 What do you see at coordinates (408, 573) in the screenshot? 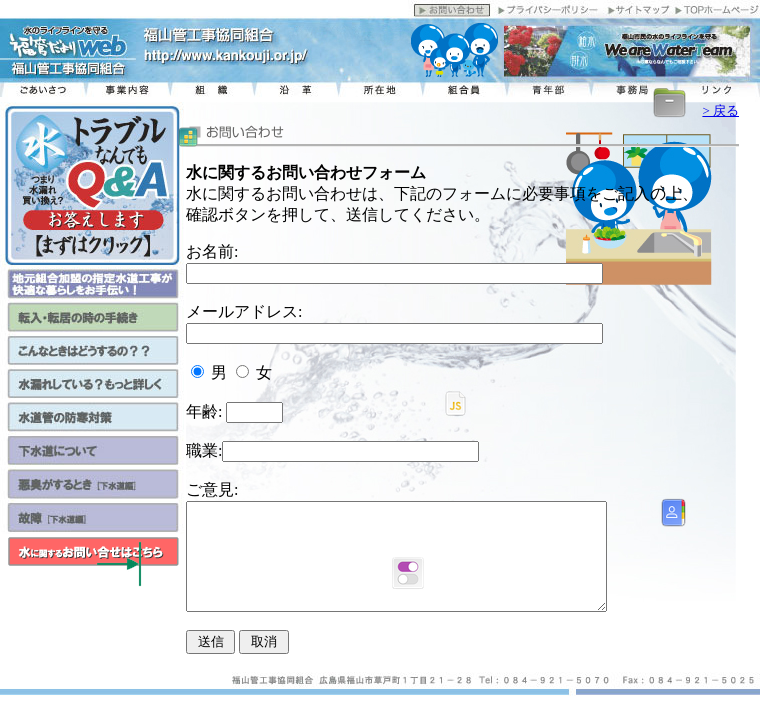
I see `open gnome tweaks to customize desktop settings` at bounding box center [408, 573].